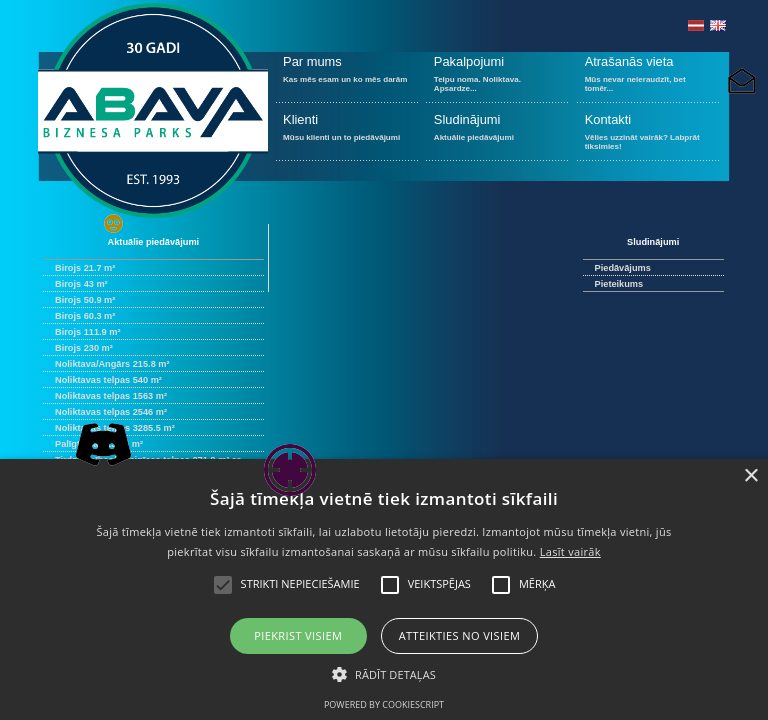 The height and width of the screenshot is (720, 768). Describe the element at coordinates (742, 82) in the screenshot. I see `view open or read messages` at that location.